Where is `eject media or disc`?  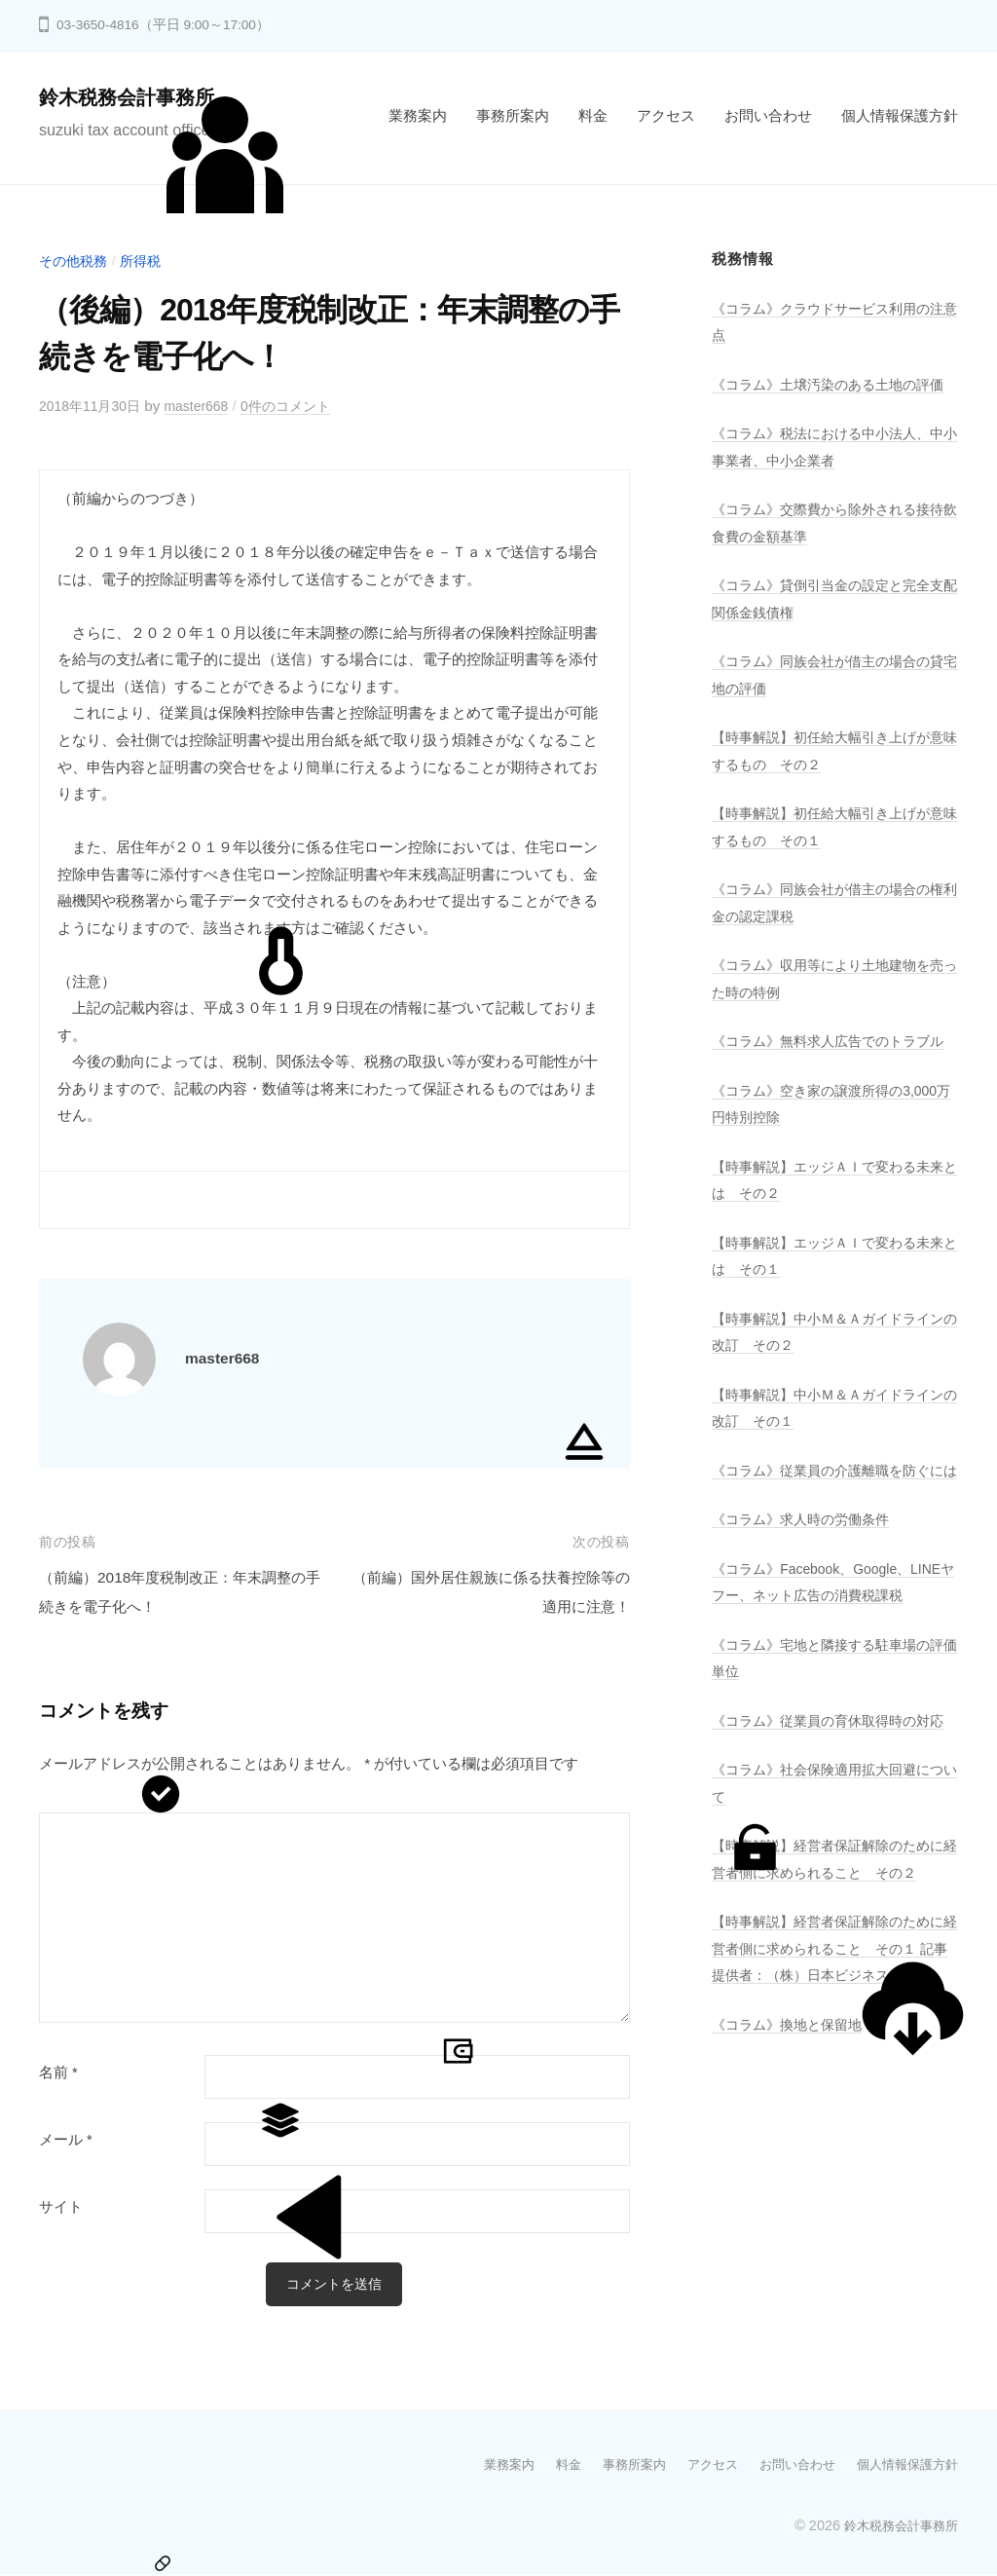
eject media or disc is located at coordinates (584, 1443).